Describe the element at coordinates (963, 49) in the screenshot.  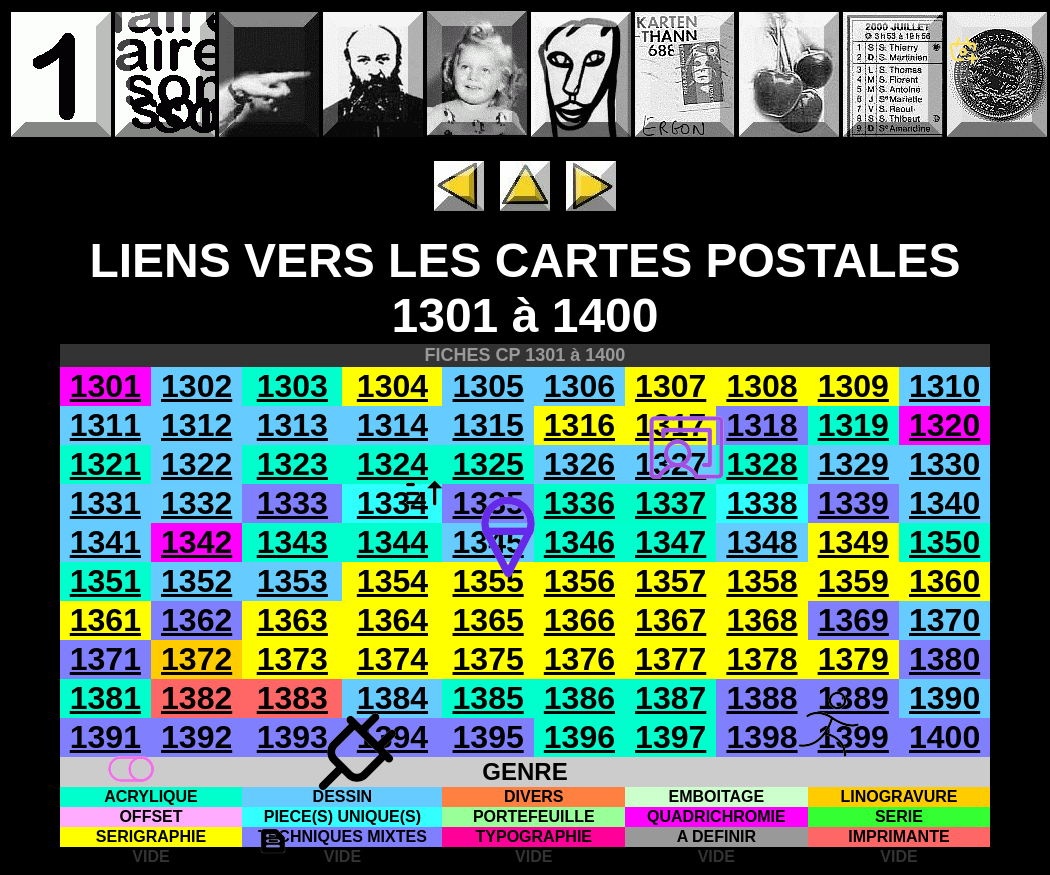
I see `add item to shopping basket` at that location.